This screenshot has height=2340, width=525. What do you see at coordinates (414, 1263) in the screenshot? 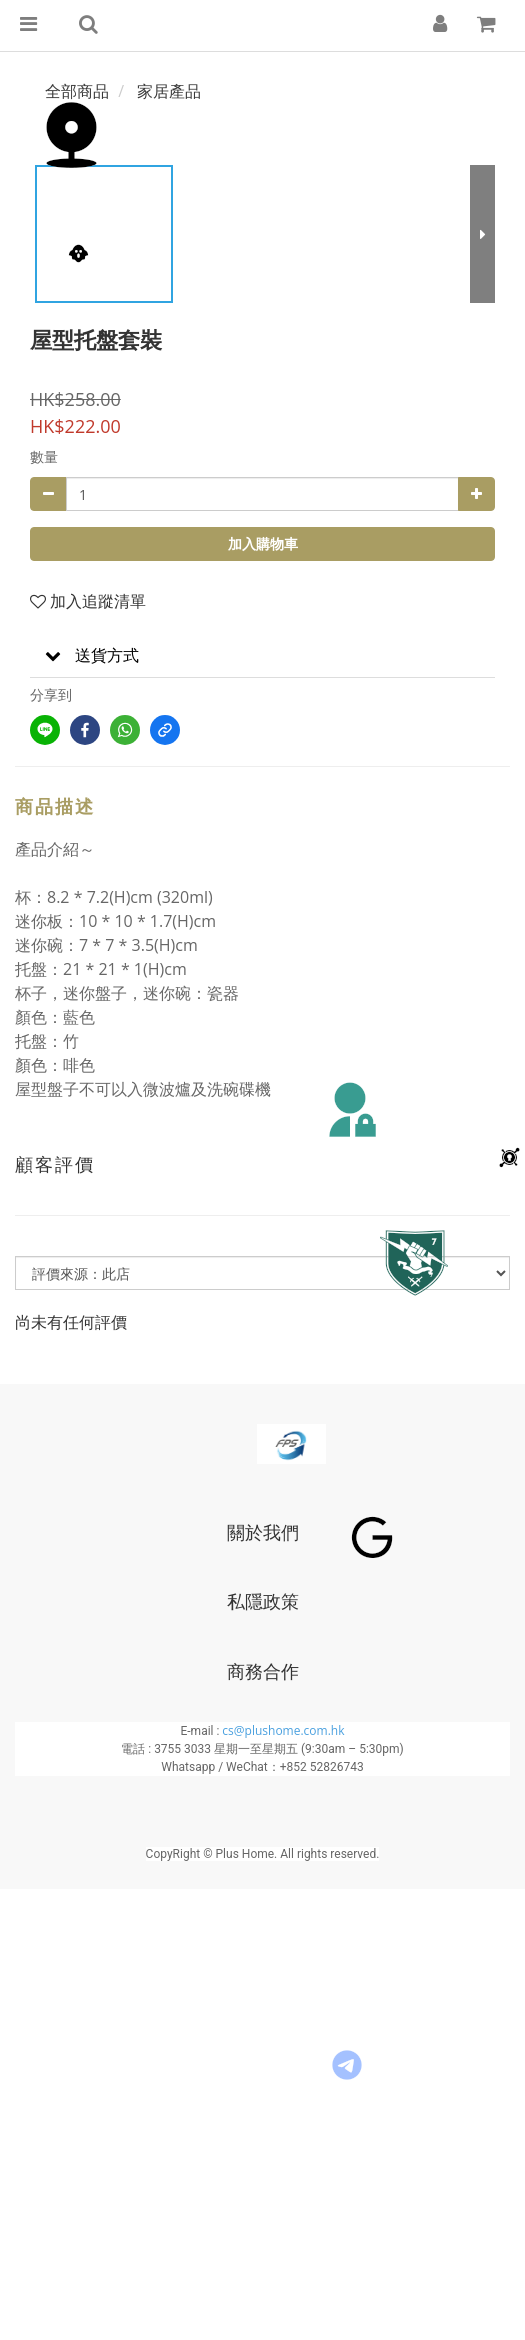
I see `visit bungie's official website or support page` at bounding box center [414, 1263].